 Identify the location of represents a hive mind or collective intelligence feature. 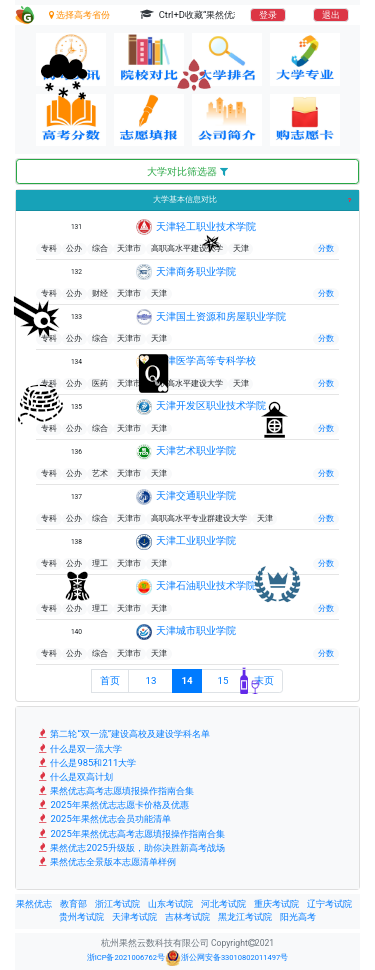
(194, 75).